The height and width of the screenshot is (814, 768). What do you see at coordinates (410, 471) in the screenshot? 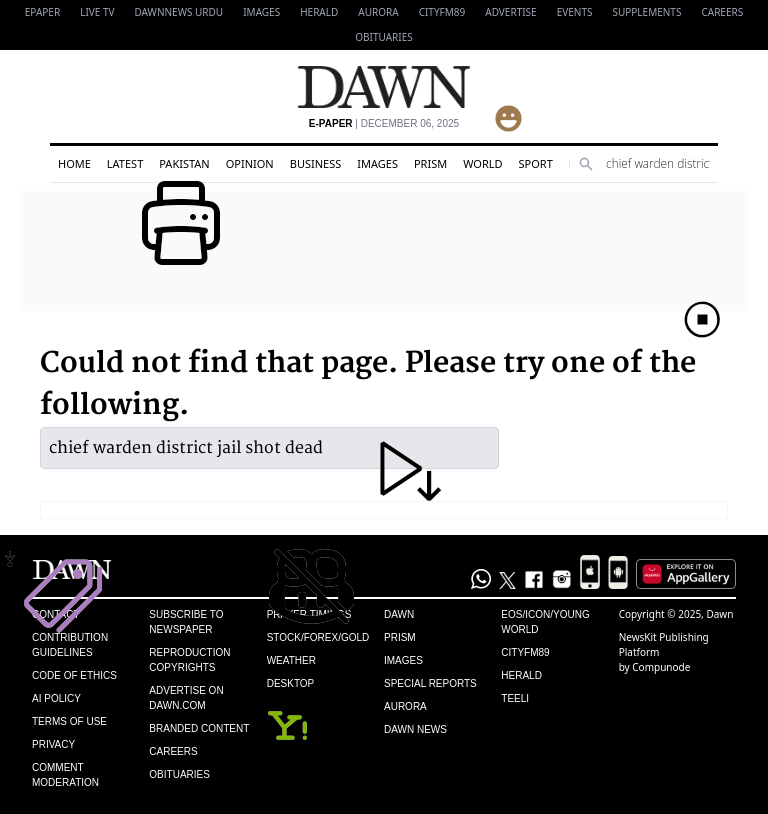
I see `run code below current selection` at bounding box center [410, 471].